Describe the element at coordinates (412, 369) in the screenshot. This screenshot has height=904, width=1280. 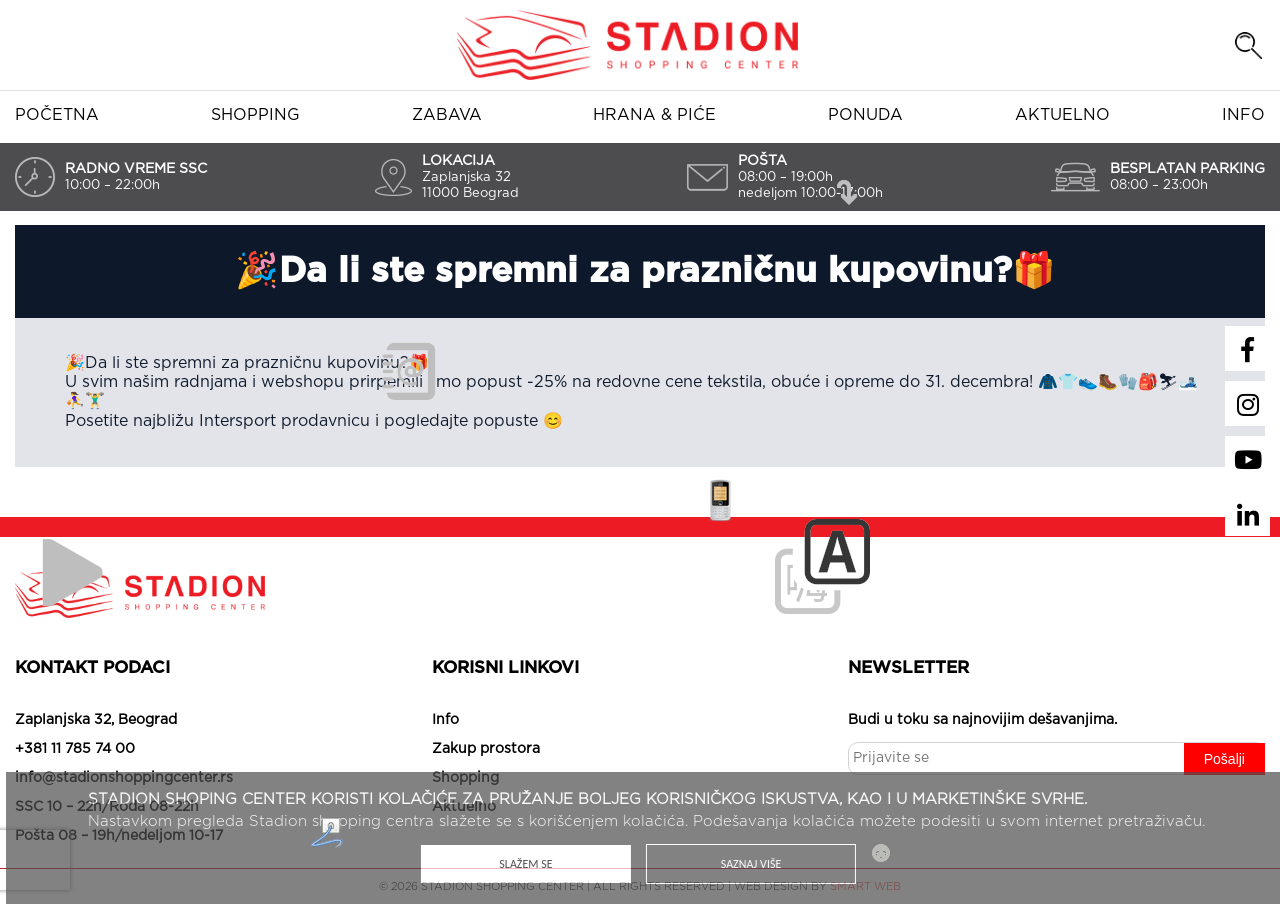
I see `open address book or contacts` at that location.